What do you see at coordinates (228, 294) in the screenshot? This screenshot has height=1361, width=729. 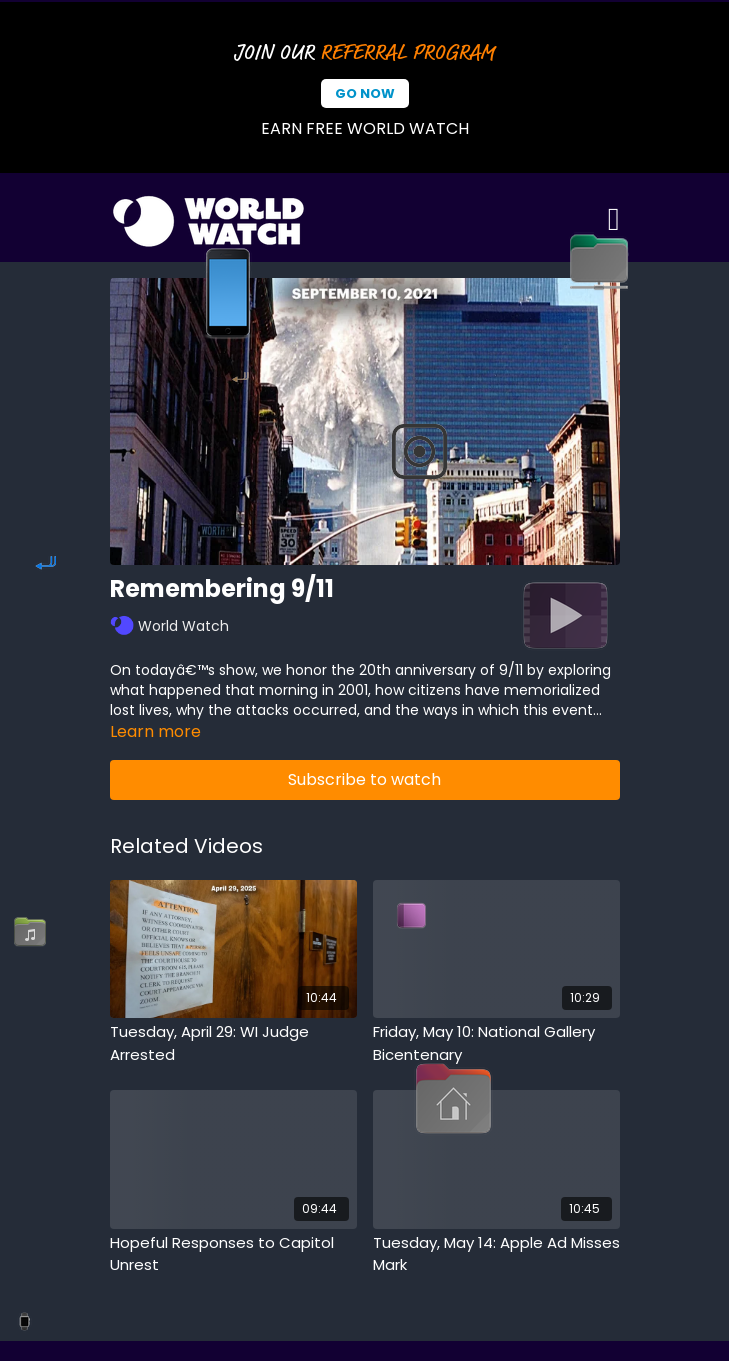 I see `indicates a connected iPhone device` at bounding box center [228, 294].